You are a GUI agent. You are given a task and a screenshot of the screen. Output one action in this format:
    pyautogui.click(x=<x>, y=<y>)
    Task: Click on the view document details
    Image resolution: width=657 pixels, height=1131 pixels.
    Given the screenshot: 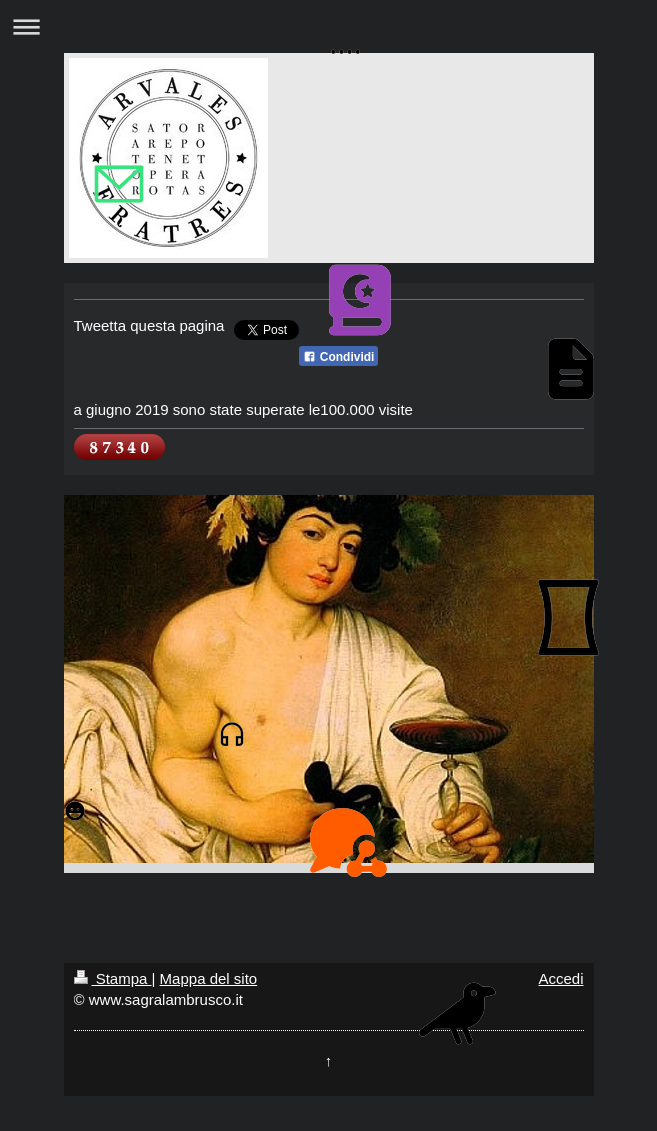 What is the action you would take?
    pyautogui.click(x=571, y=369)
    